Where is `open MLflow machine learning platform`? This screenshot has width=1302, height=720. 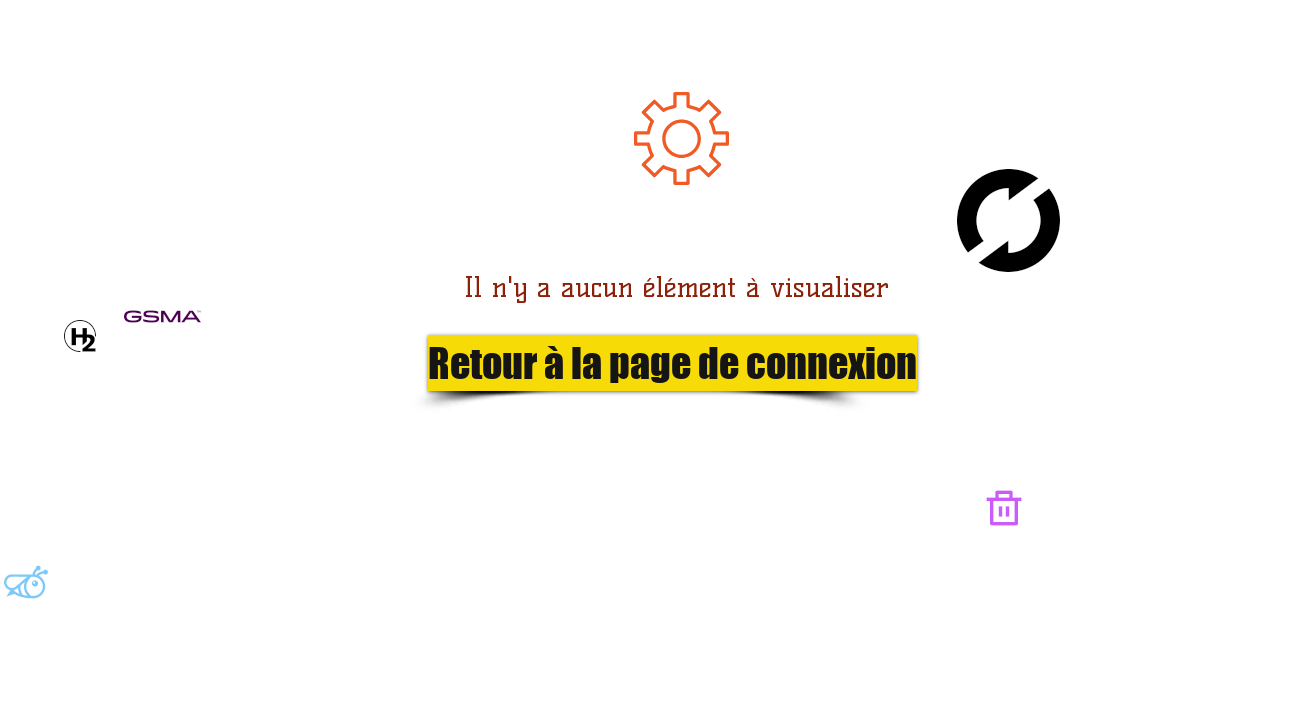 open MLflow machine learning platform is located at coordinates (1008, 220).